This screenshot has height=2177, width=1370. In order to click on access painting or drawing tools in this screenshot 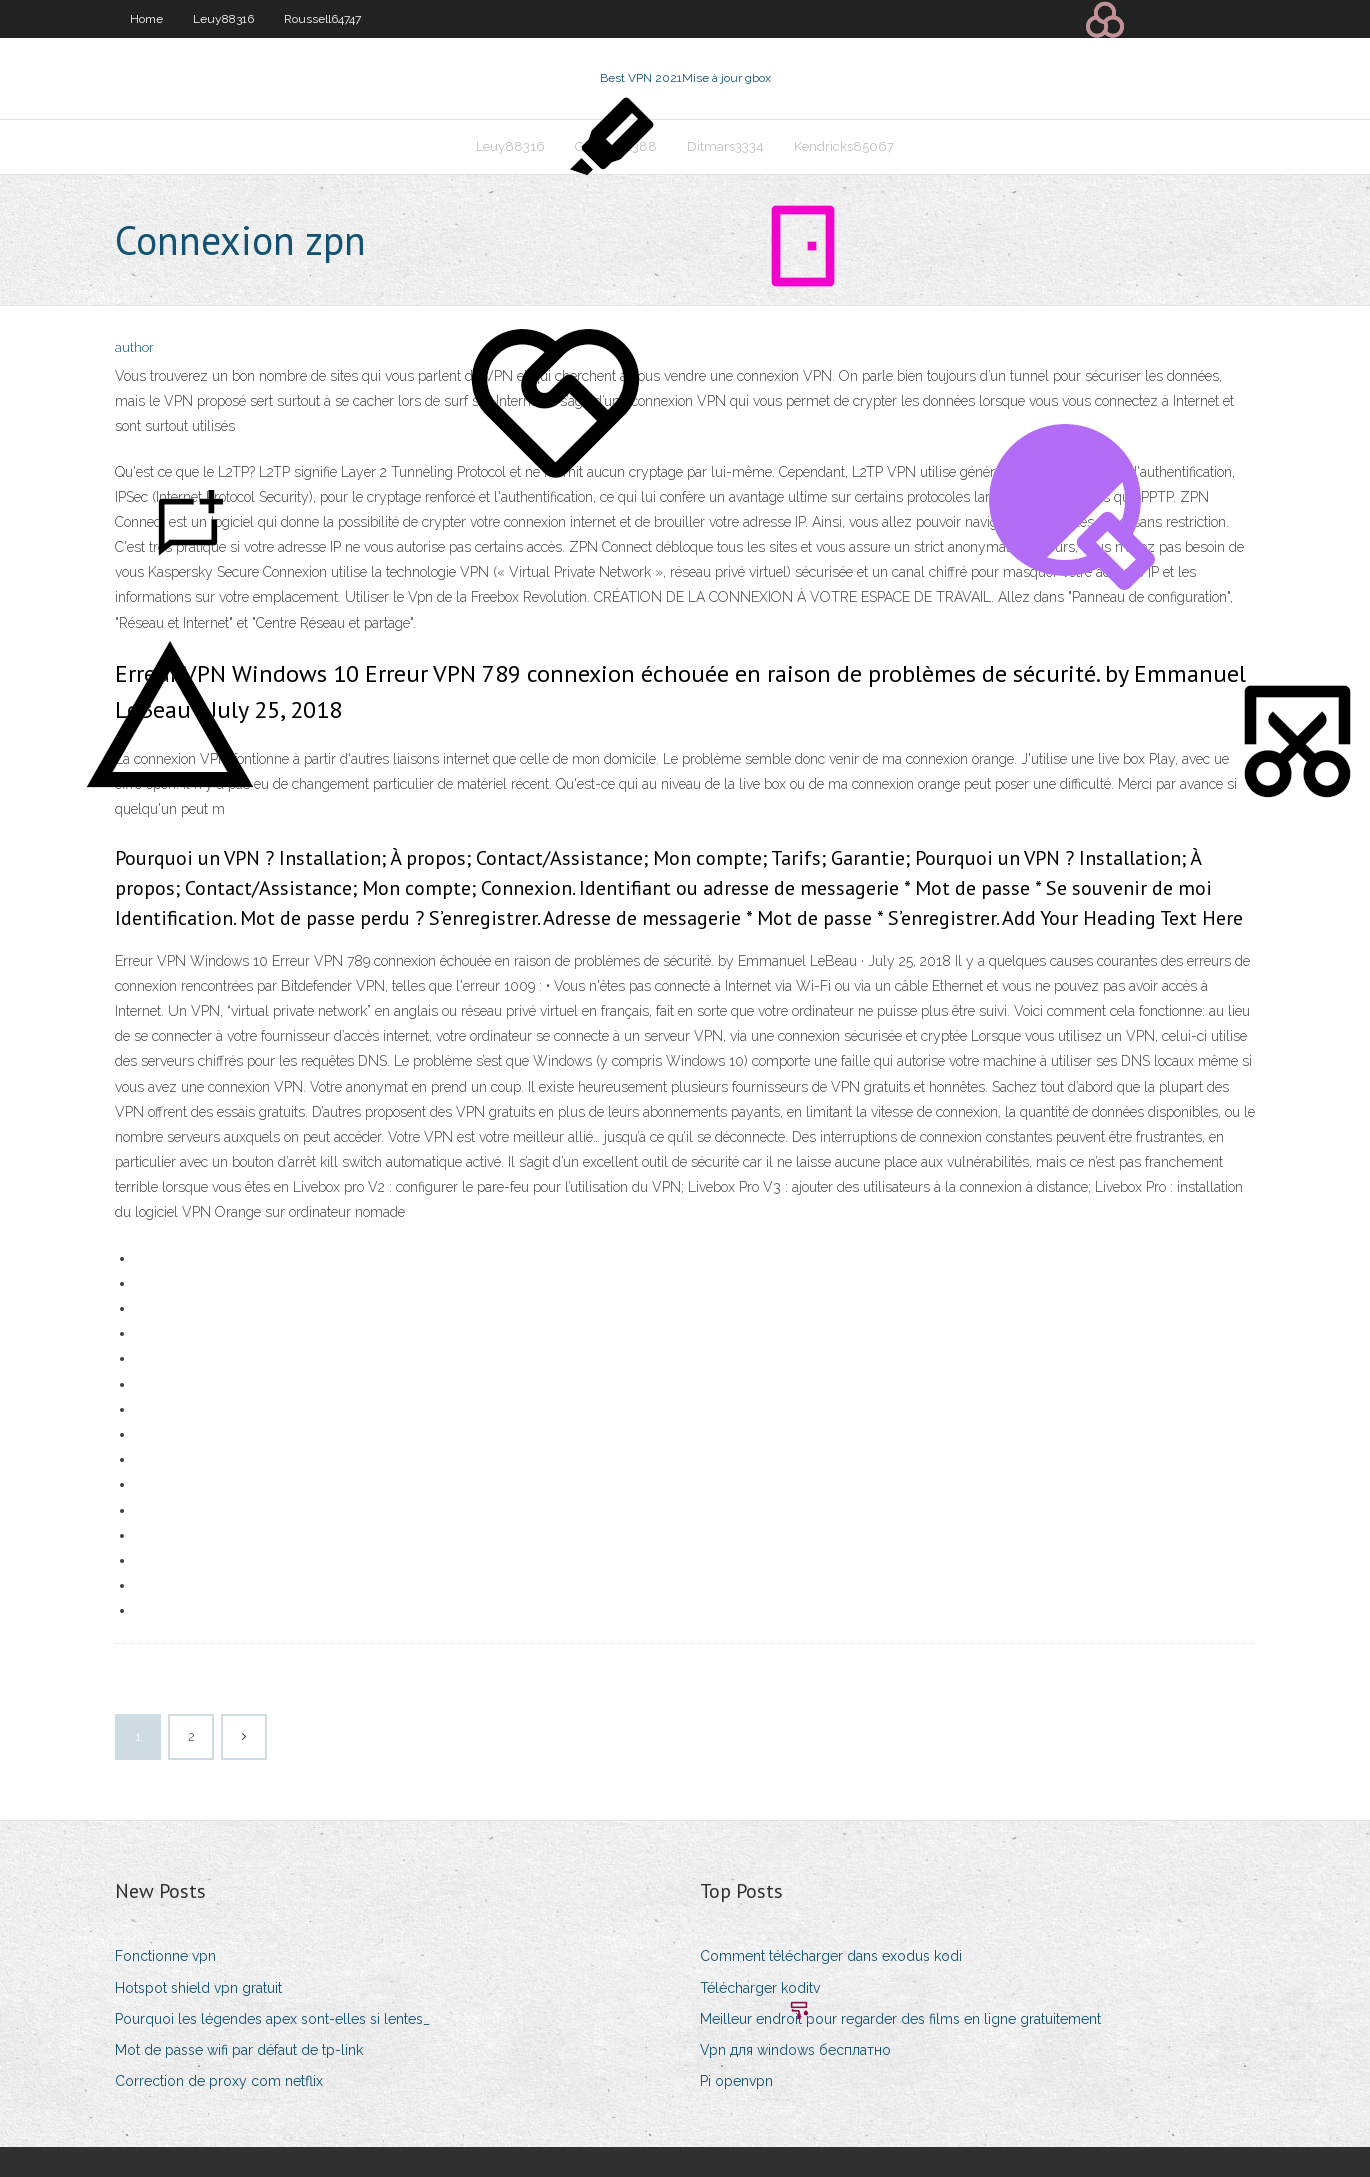, I will do `click(799, 2010)`.